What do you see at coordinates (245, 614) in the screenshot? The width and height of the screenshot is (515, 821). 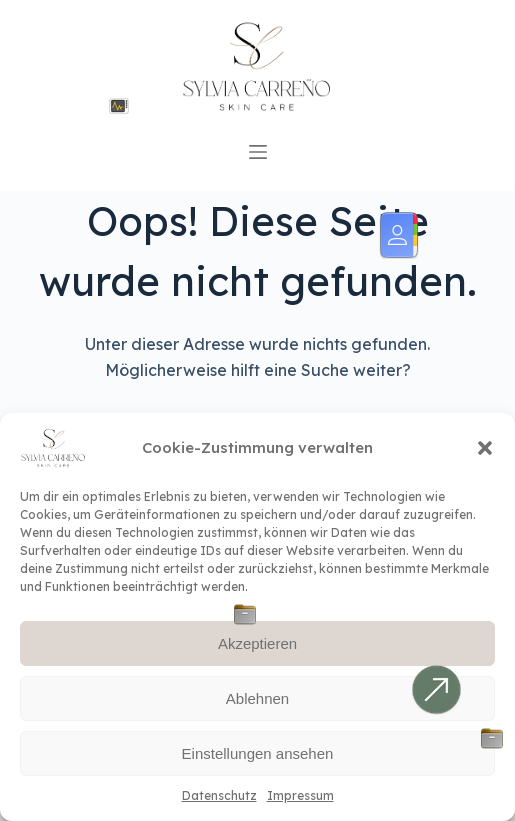 I see `open the file manager application` at bounding box center [245, 614].